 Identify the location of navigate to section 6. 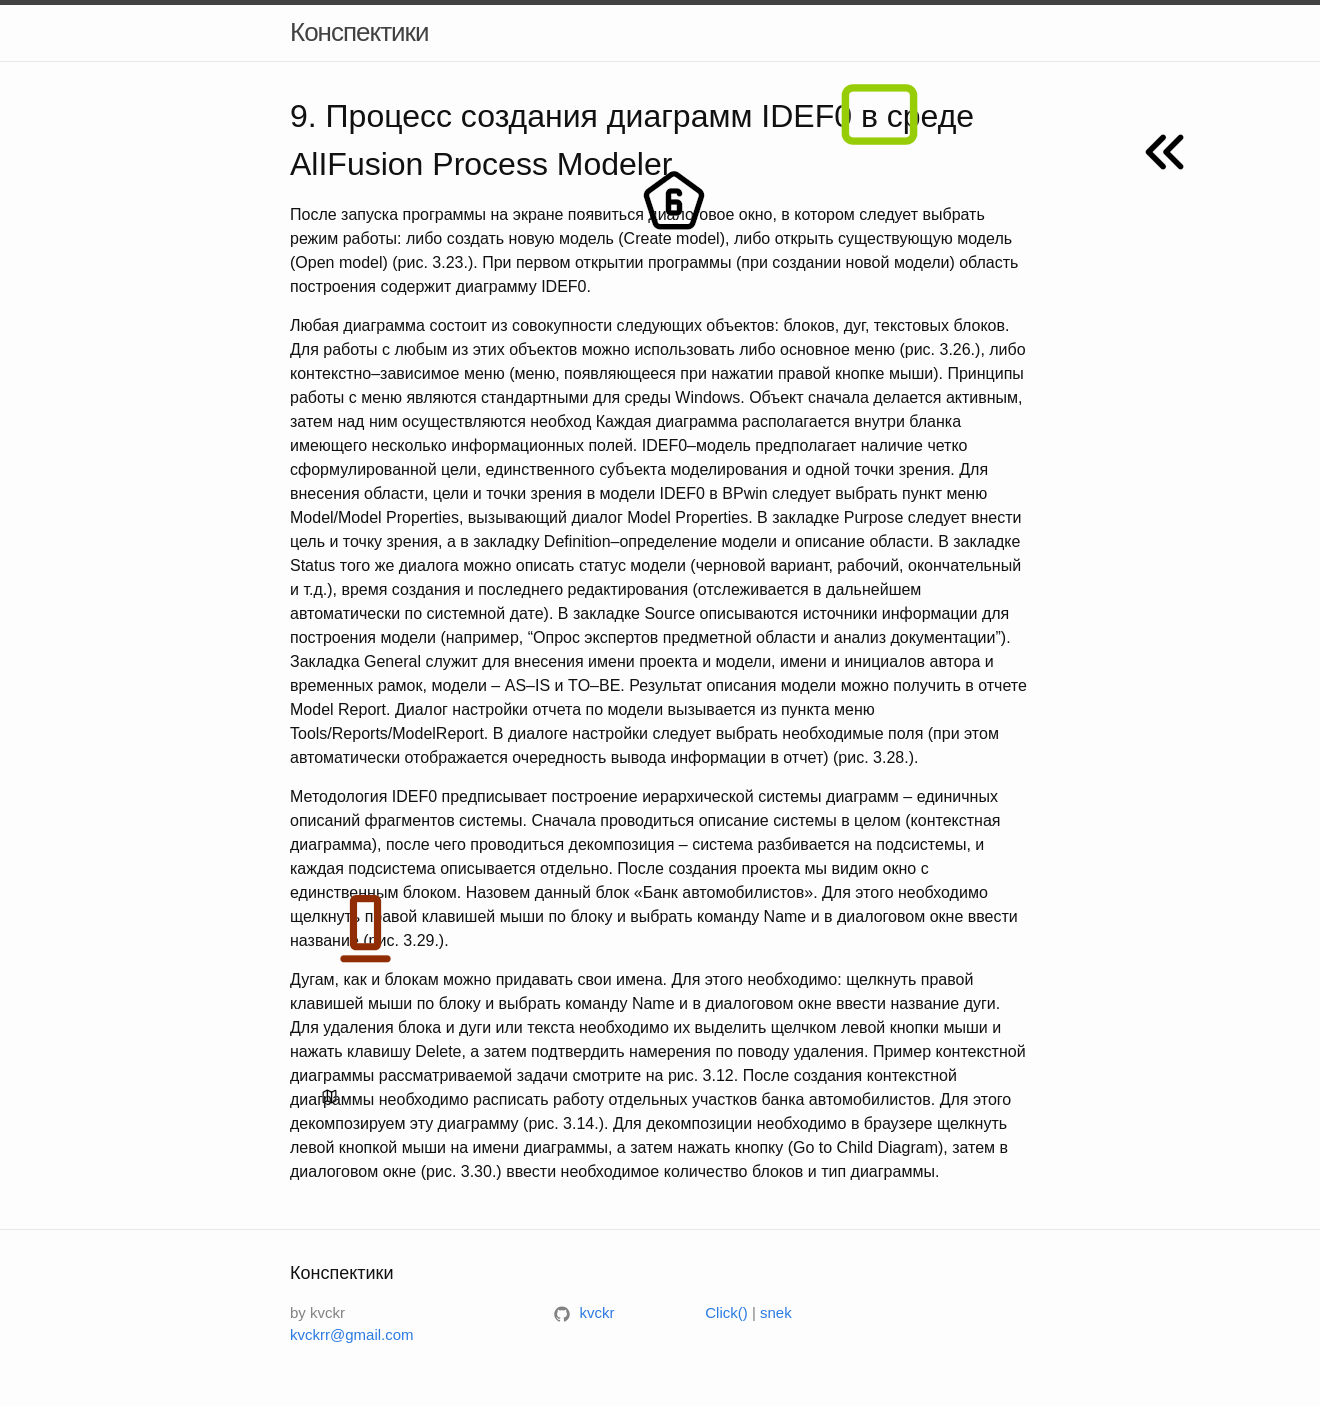
(674, 202).